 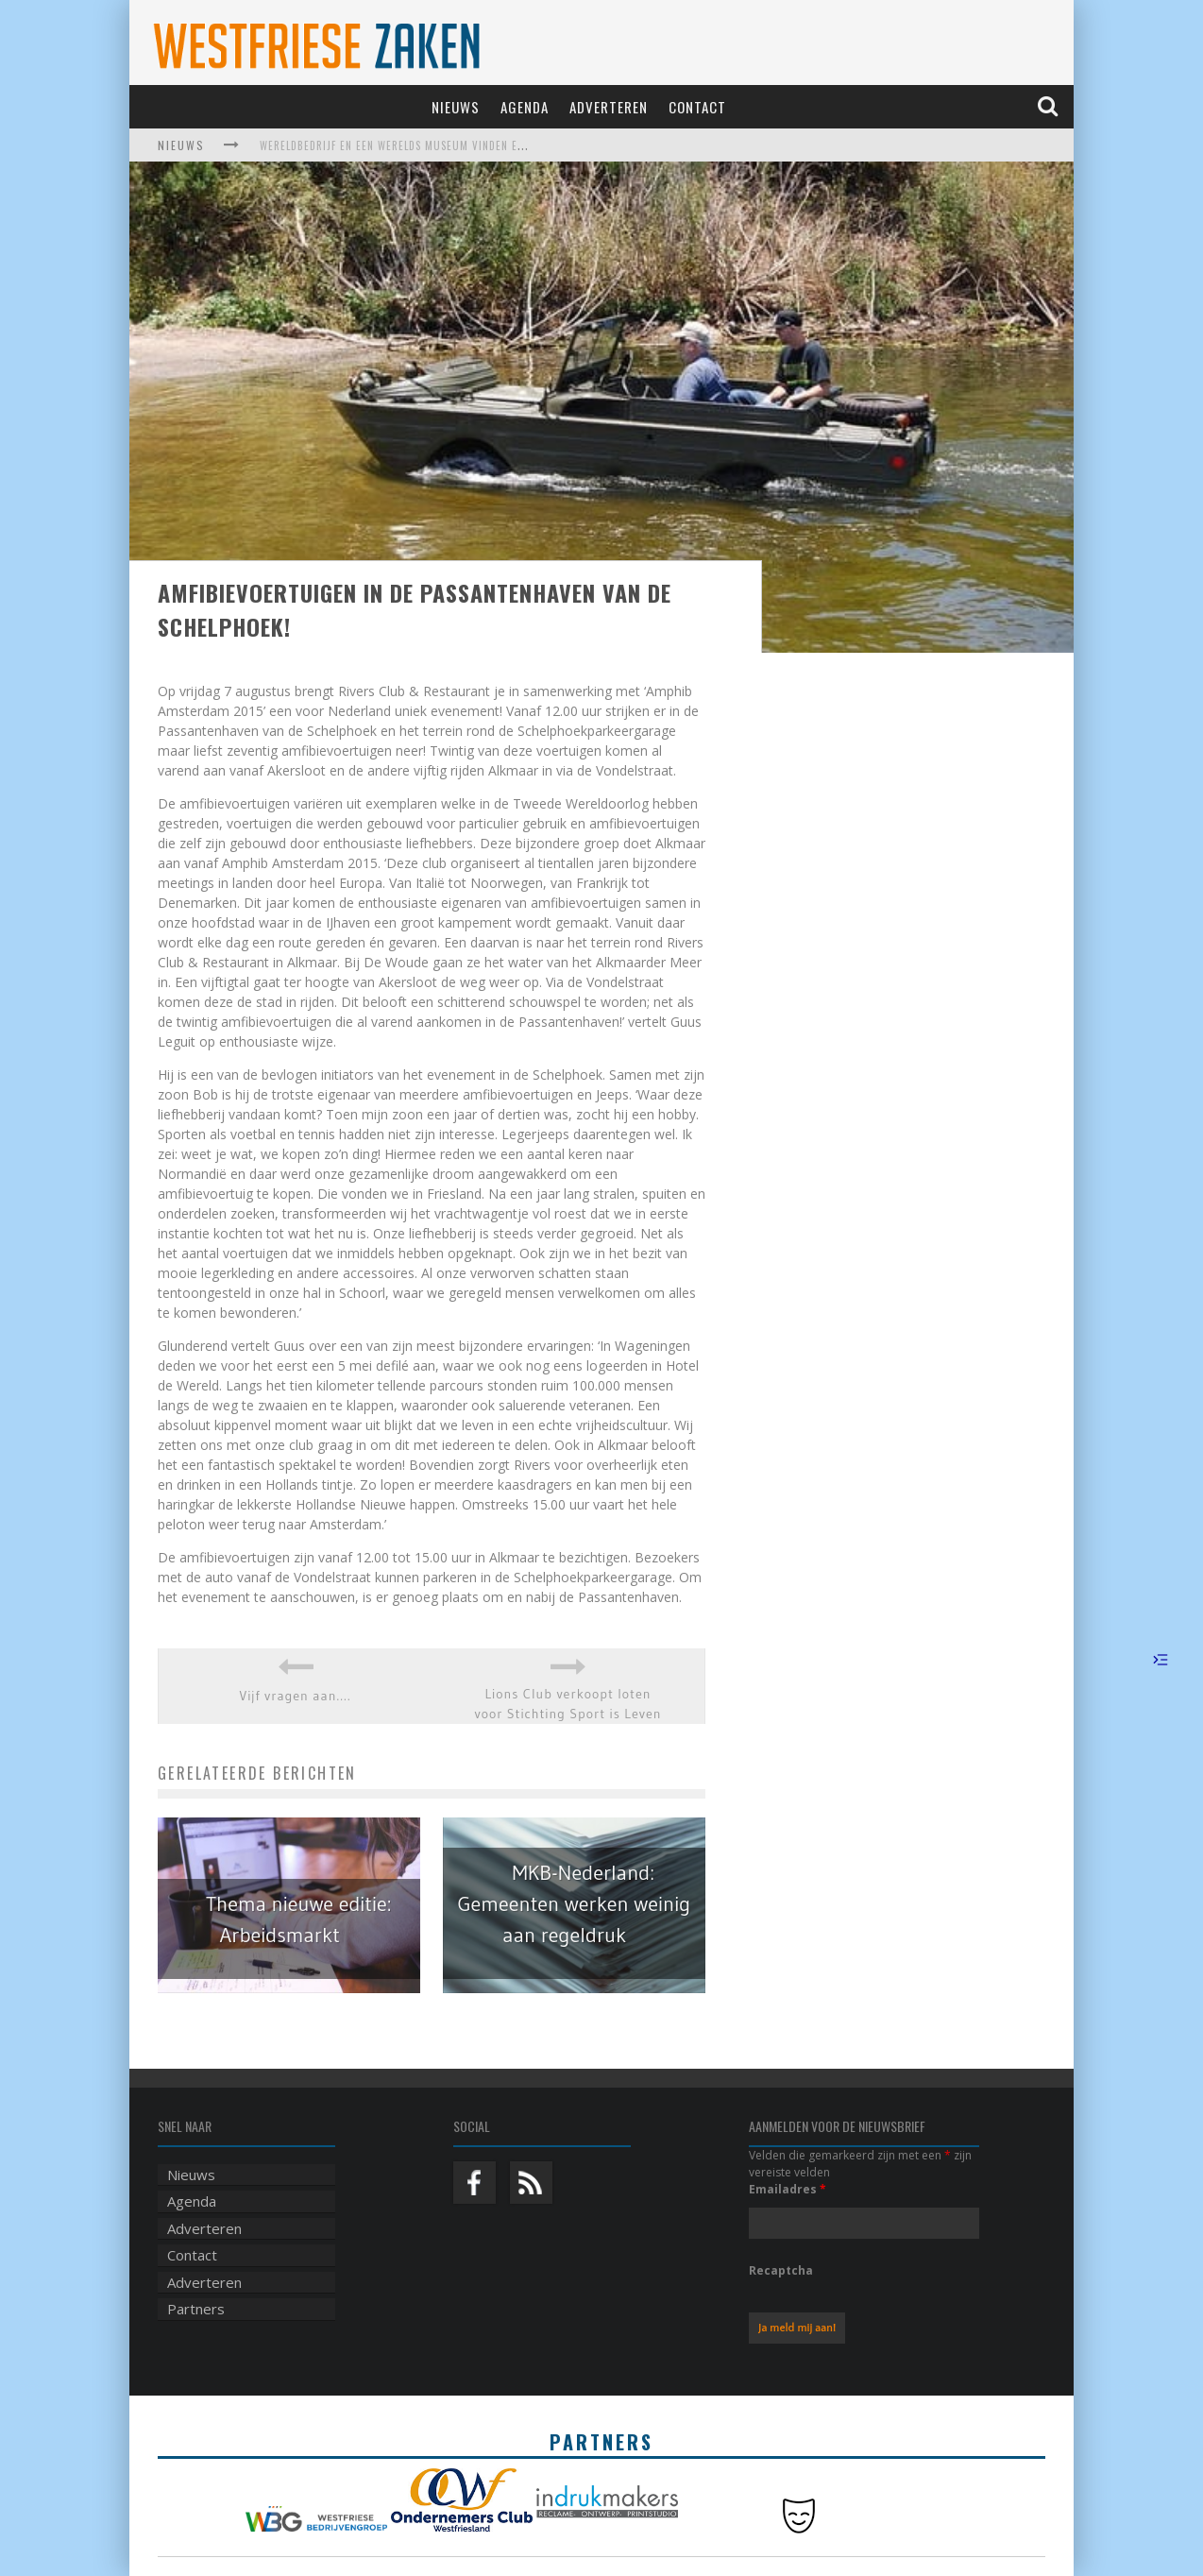 What do you see at coordinates (799, 2515) in the screenshot?
I see `access theater or entertainment mode` at bounding box center [799, 2515].